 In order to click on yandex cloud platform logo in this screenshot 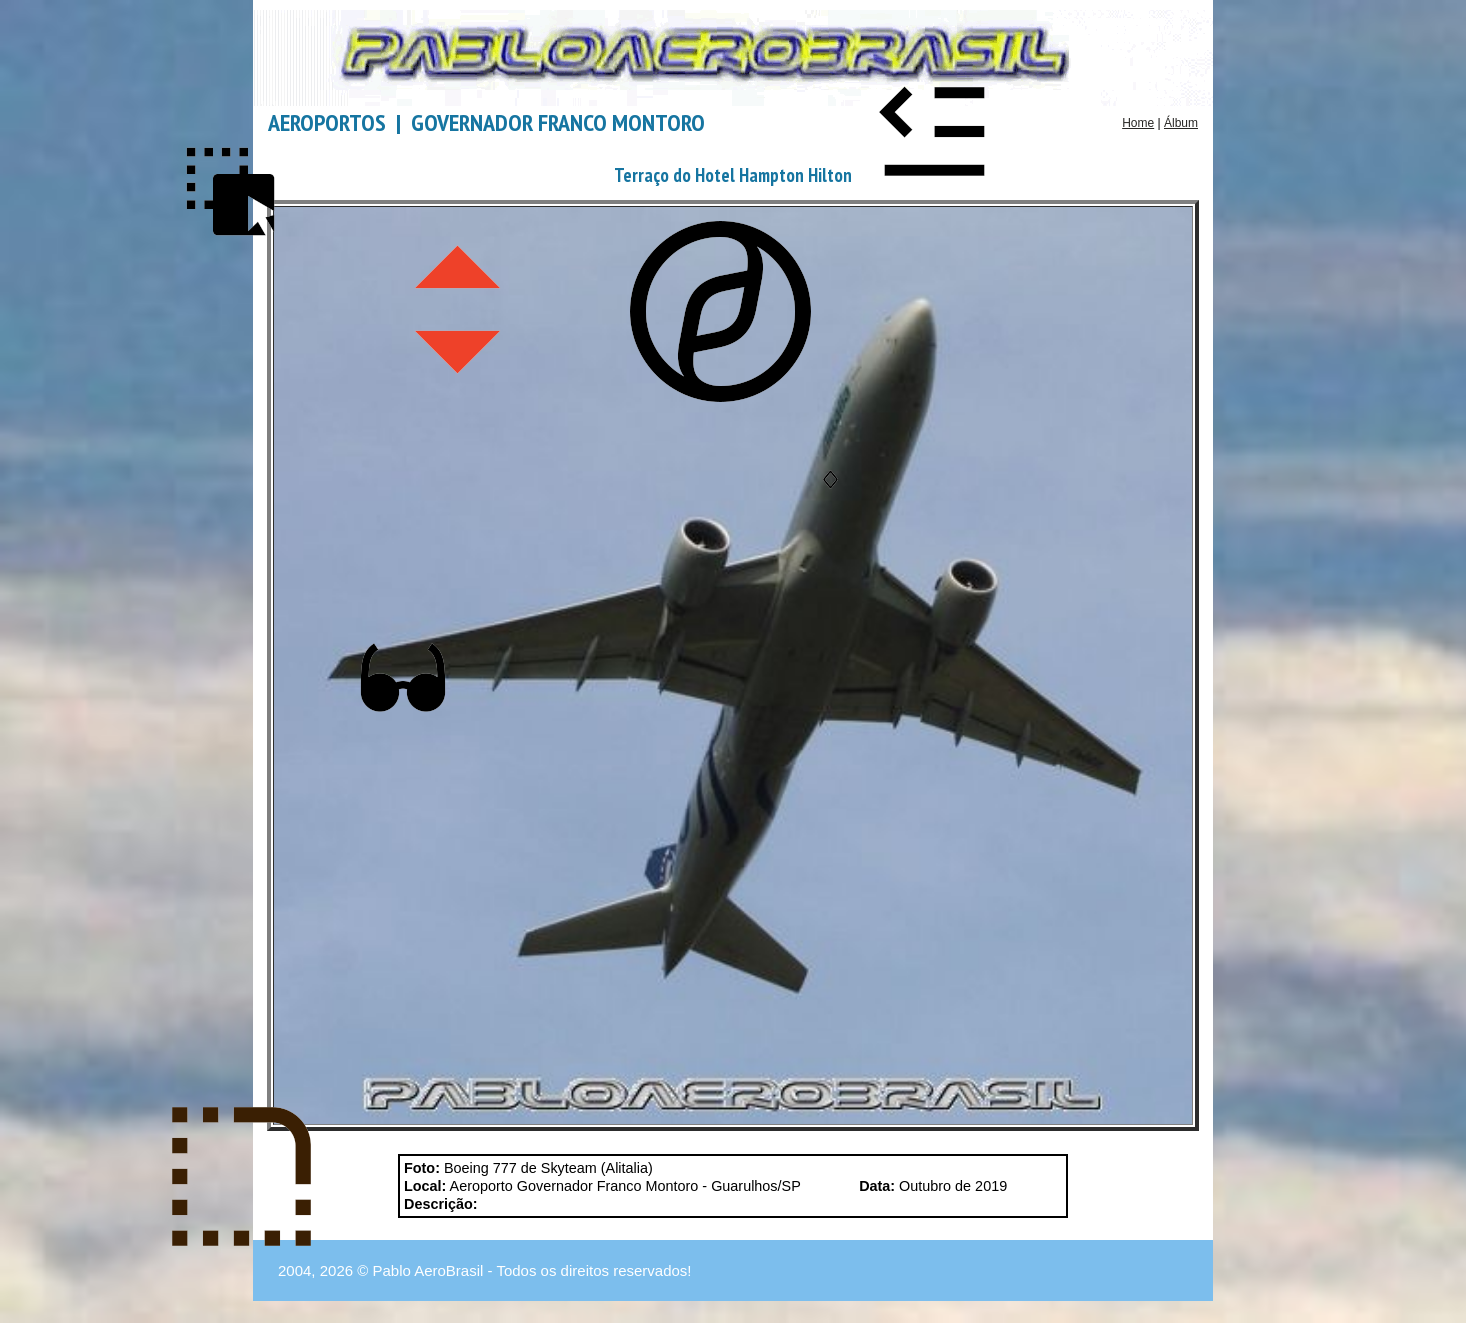, I will do `click(720, 311)`.